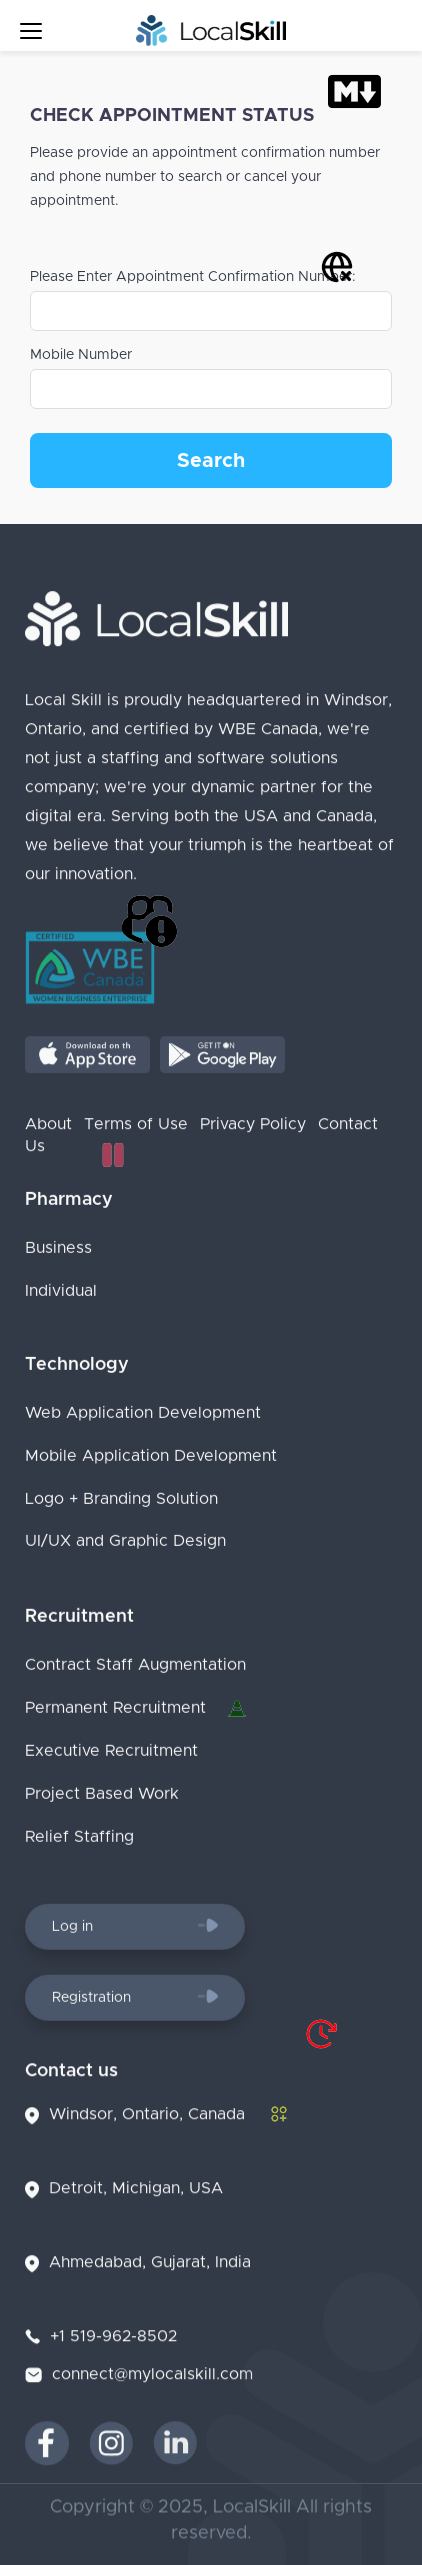 This screenshot has height=2565, width=422. What do you see at coordinates (237, 1709) in the screenshot?
I see `indicates construction or maintenance in progress` at bounding box center [237, 1709].